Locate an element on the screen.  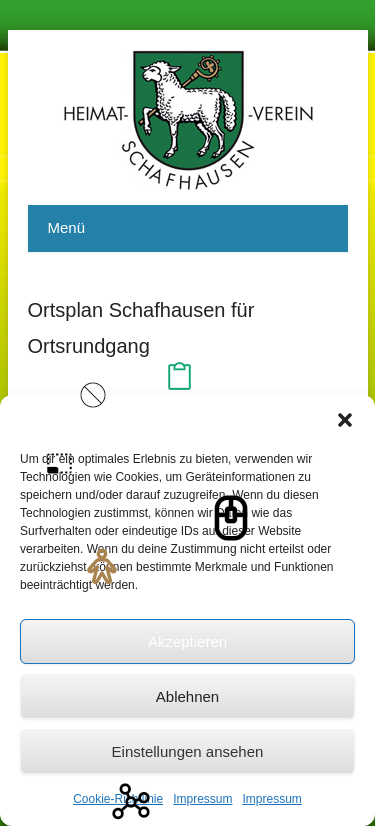
resize image to smaller dimensions is located at coordinates (59, 463).